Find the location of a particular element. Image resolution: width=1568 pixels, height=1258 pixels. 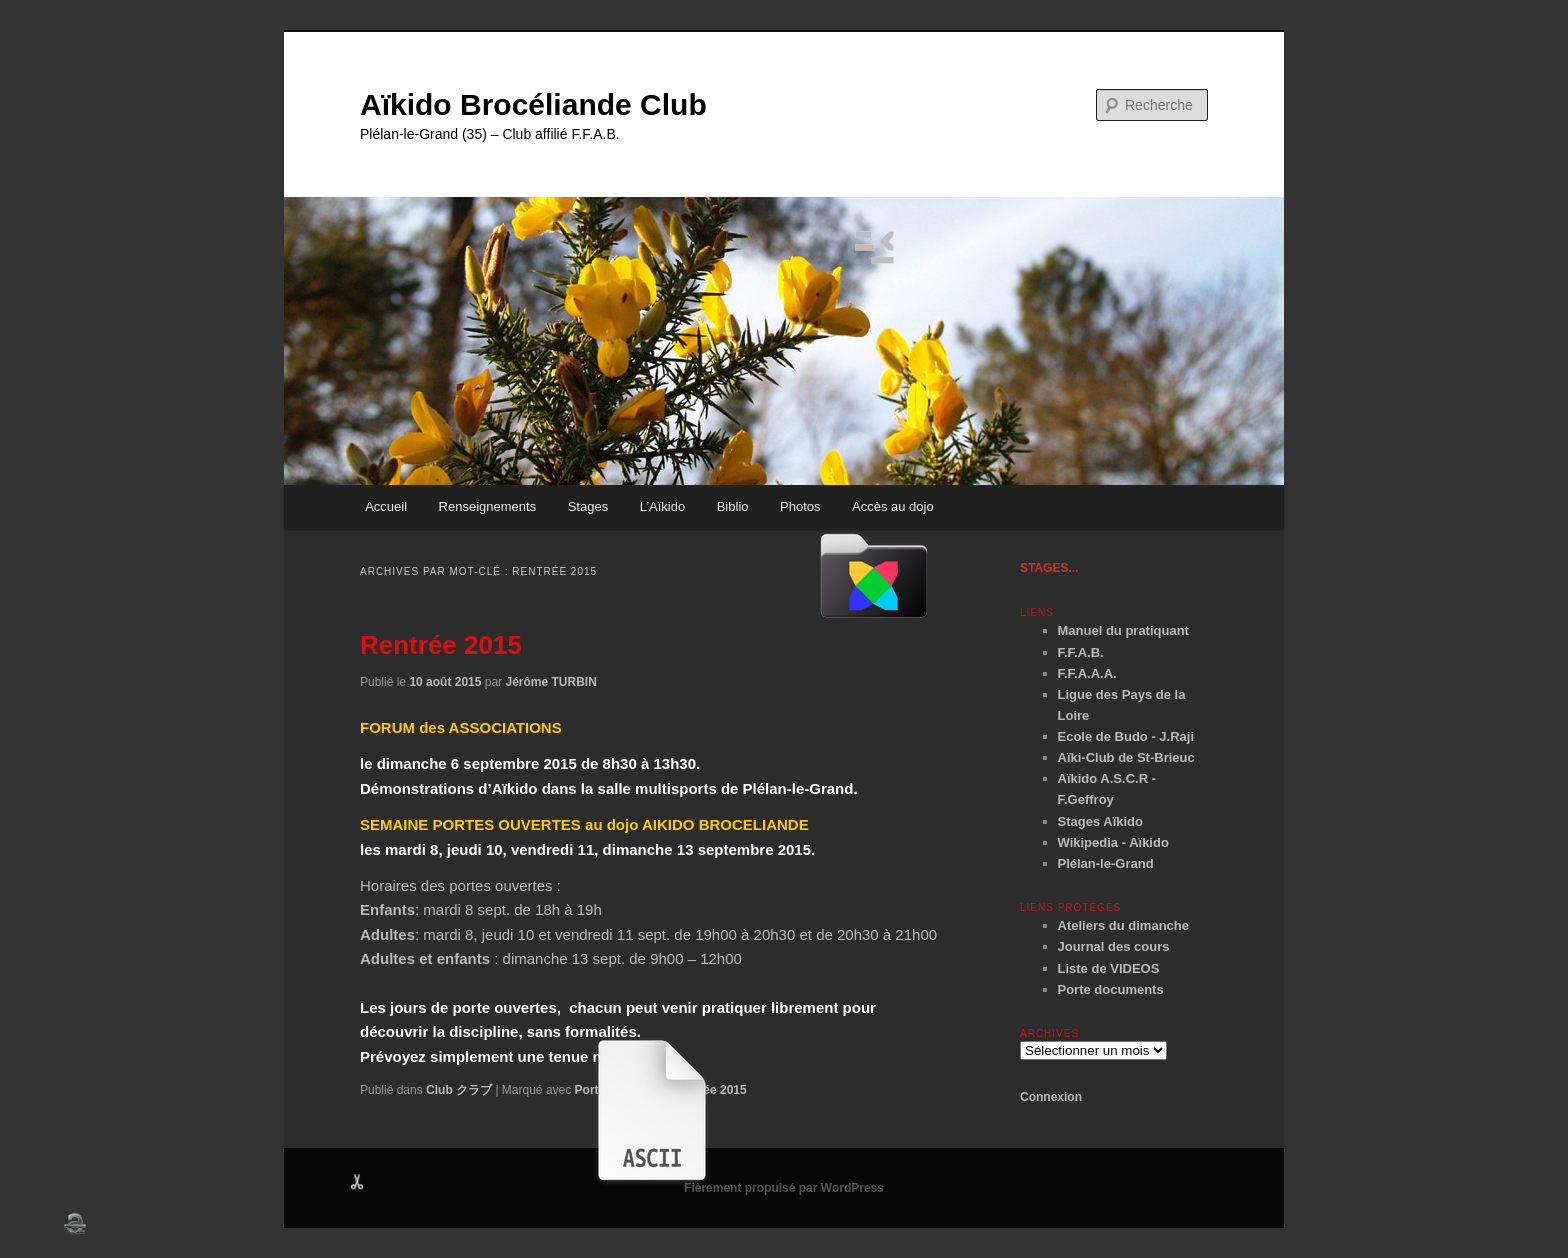

a plain text or ascii file type indicator is located at coordinates (652, 1113).